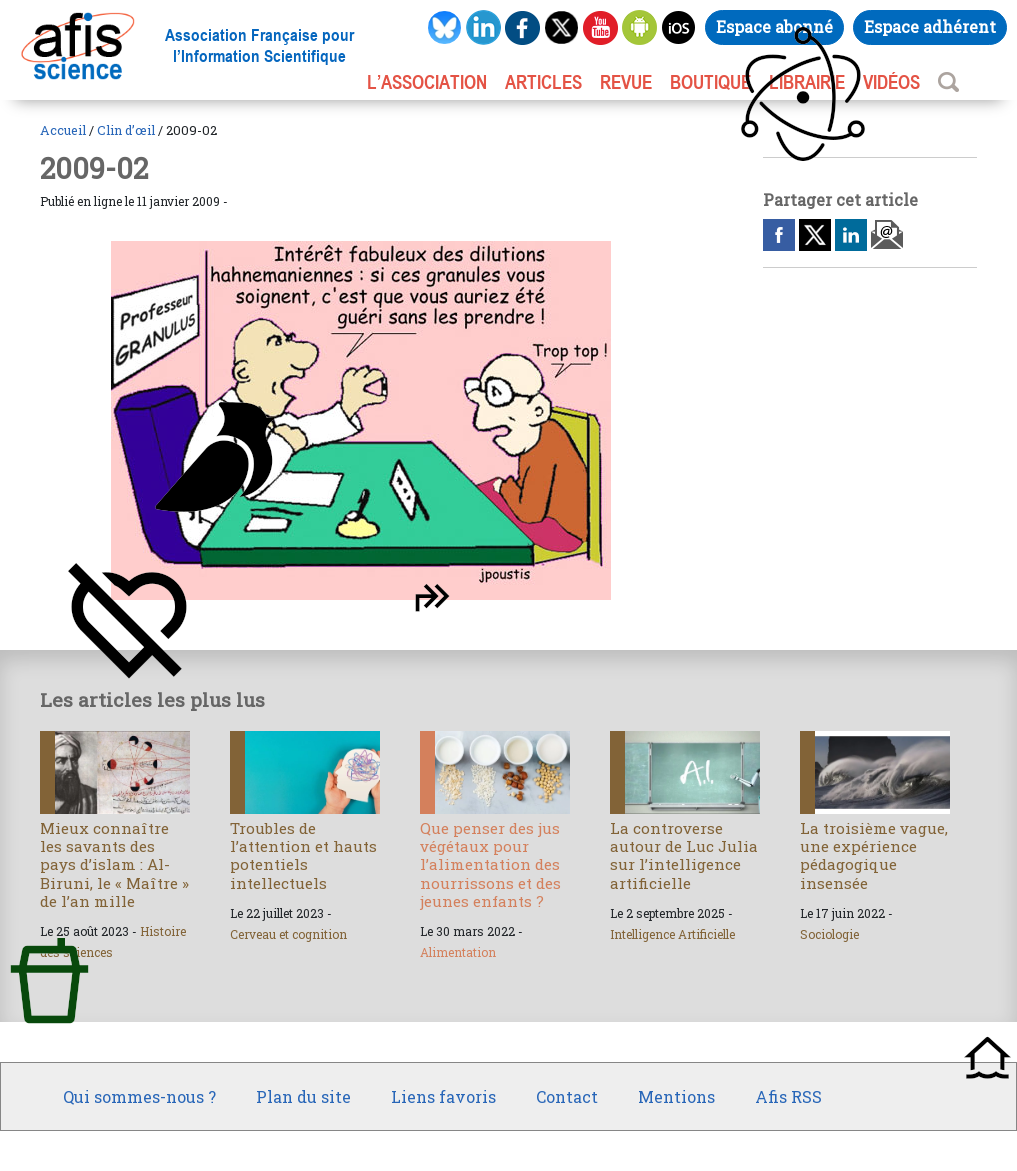 The height and width of the screenshot is (1171, 1017). What do you see at coordinates (803, 94) in the screenshot?
I see `electron framework logo` at bounding box center [803, 94].